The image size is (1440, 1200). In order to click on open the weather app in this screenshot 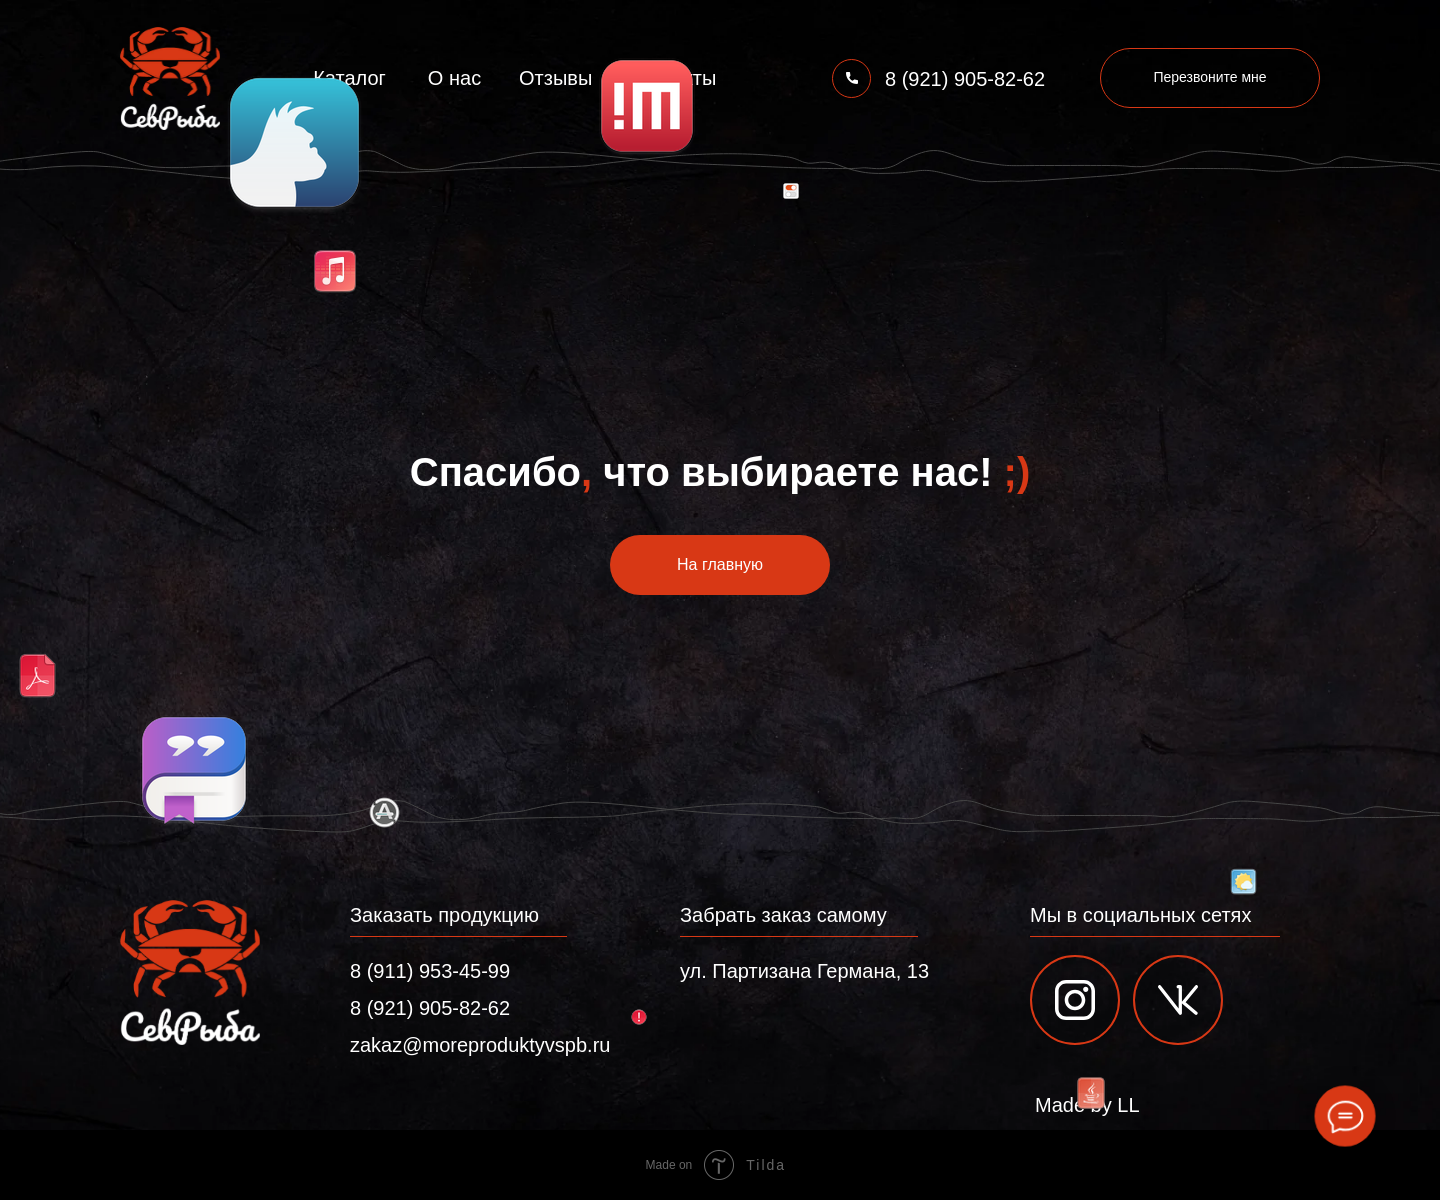, I will do `click(1243, 881)`.